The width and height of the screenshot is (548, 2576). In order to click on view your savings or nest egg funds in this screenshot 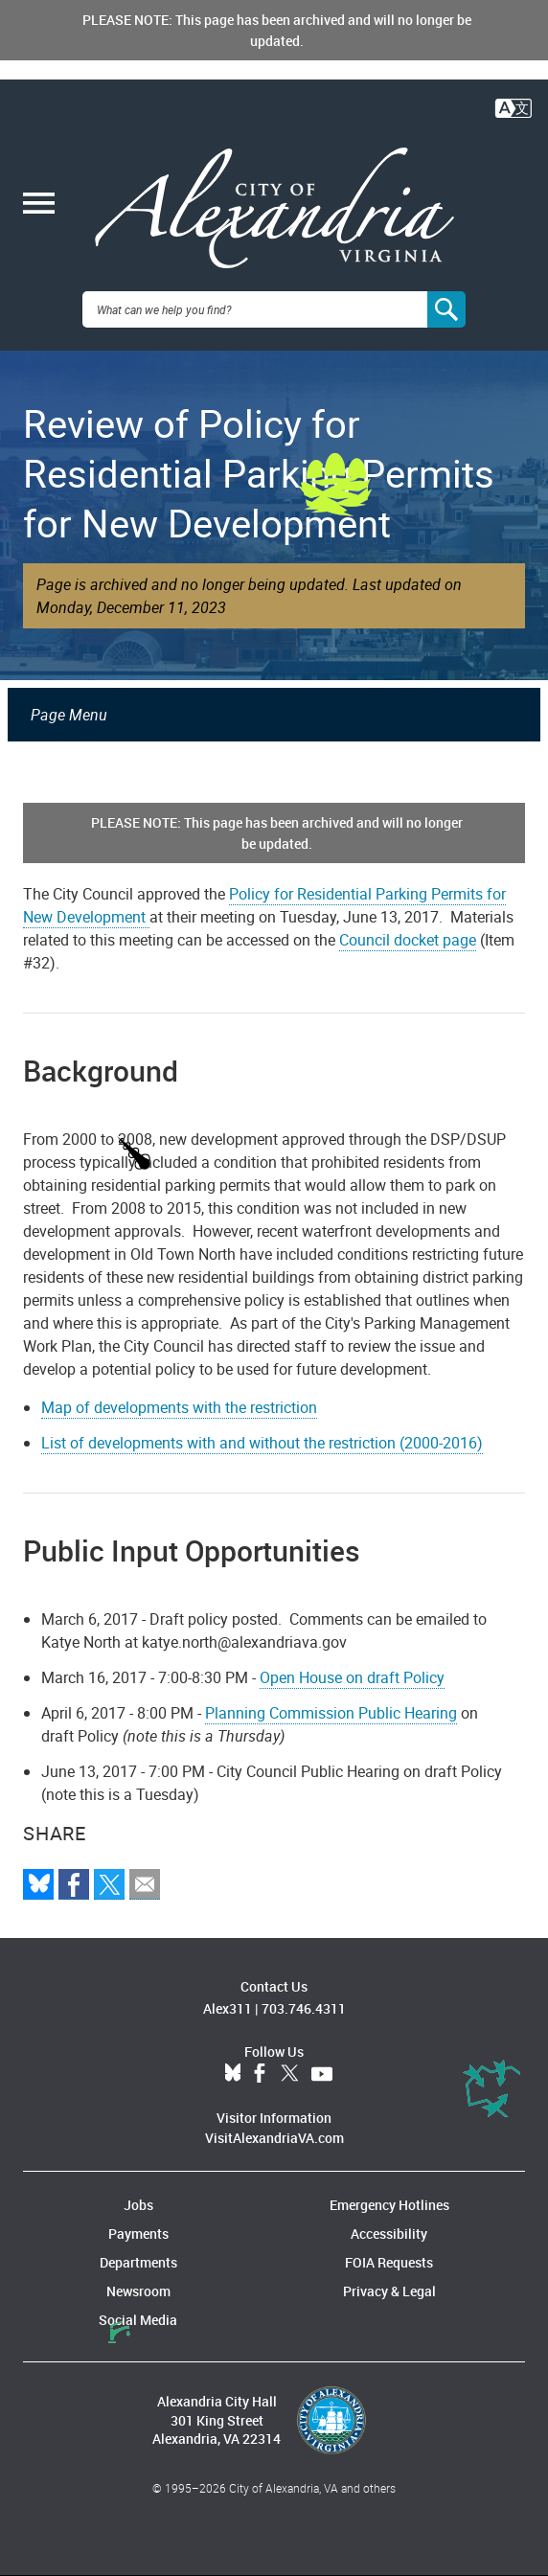, I will do `click(333, 480)`.